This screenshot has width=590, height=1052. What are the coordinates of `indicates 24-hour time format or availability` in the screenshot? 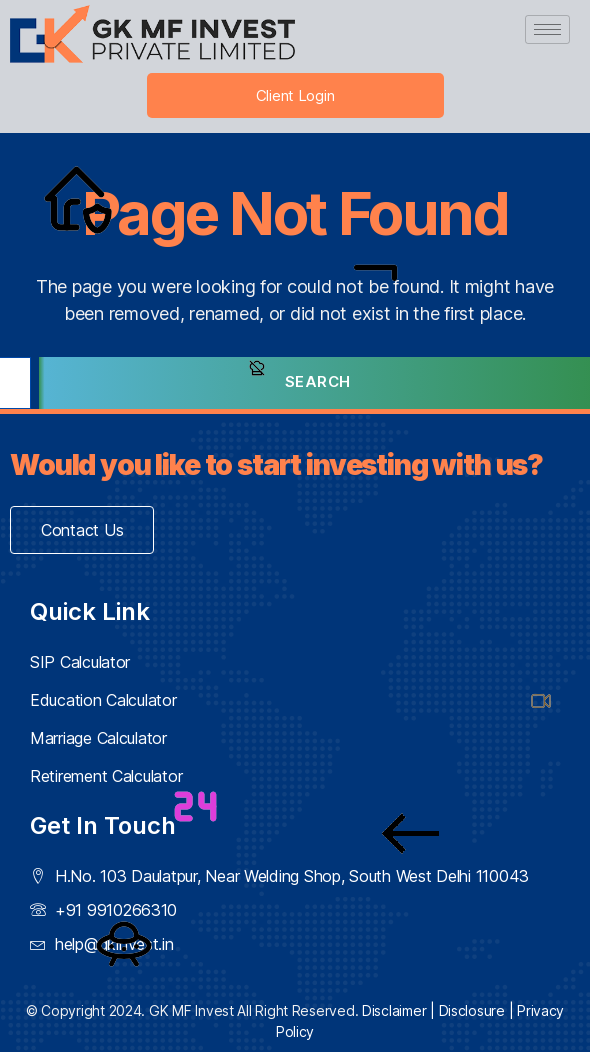 It's located at (195, 806).